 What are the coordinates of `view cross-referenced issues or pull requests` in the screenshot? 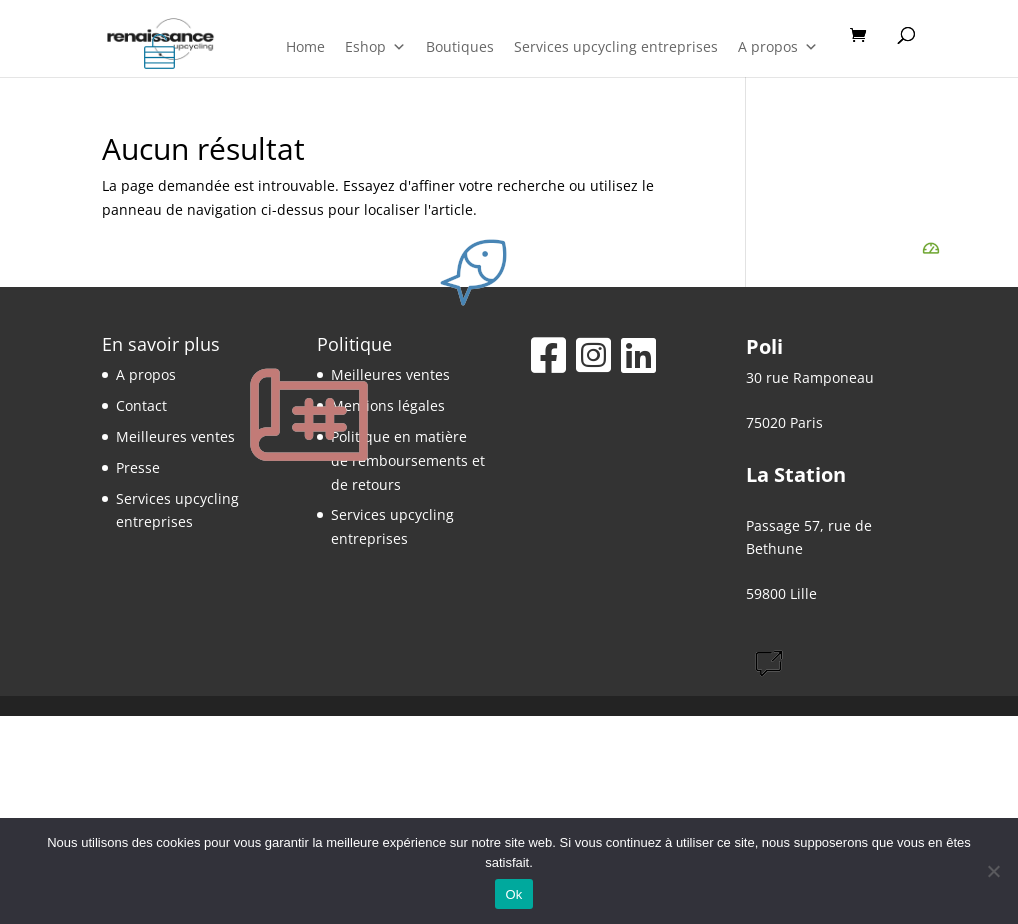 It's located at (768, 663).